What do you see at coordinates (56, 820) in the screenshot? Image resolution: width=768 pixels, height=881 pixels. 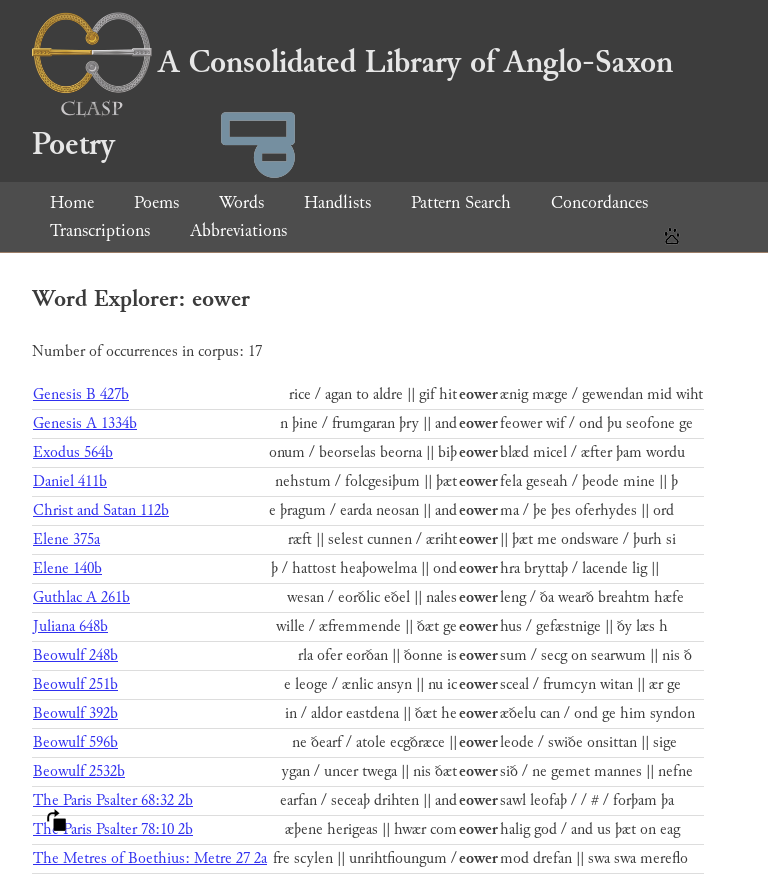 I see `rotate object clockwise` at bounding box center [56, 820].